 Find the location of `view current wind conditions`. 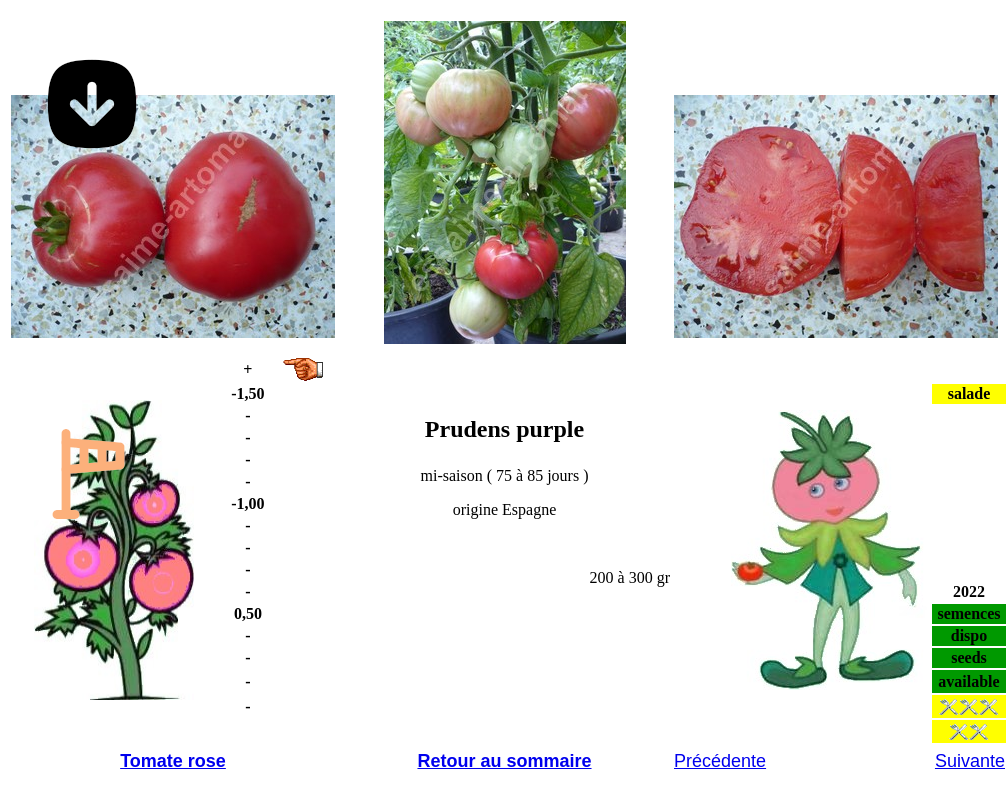

view current wind conditions is located at coordinates (93, 474).